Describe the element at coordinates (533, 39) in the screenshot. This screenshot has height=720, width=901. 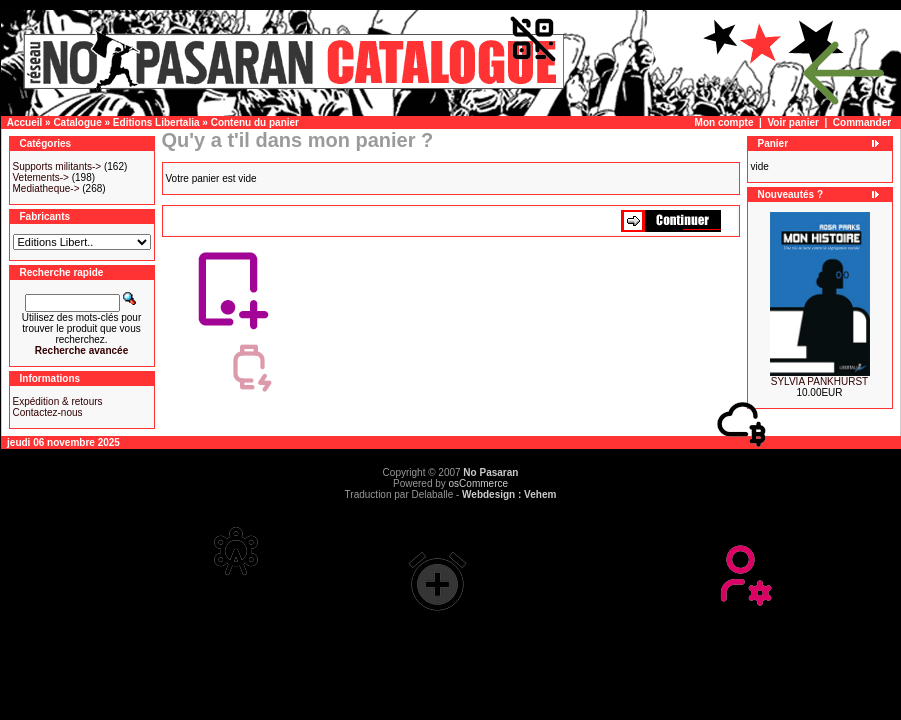
I see `QR code scanning is disabled` at that location.